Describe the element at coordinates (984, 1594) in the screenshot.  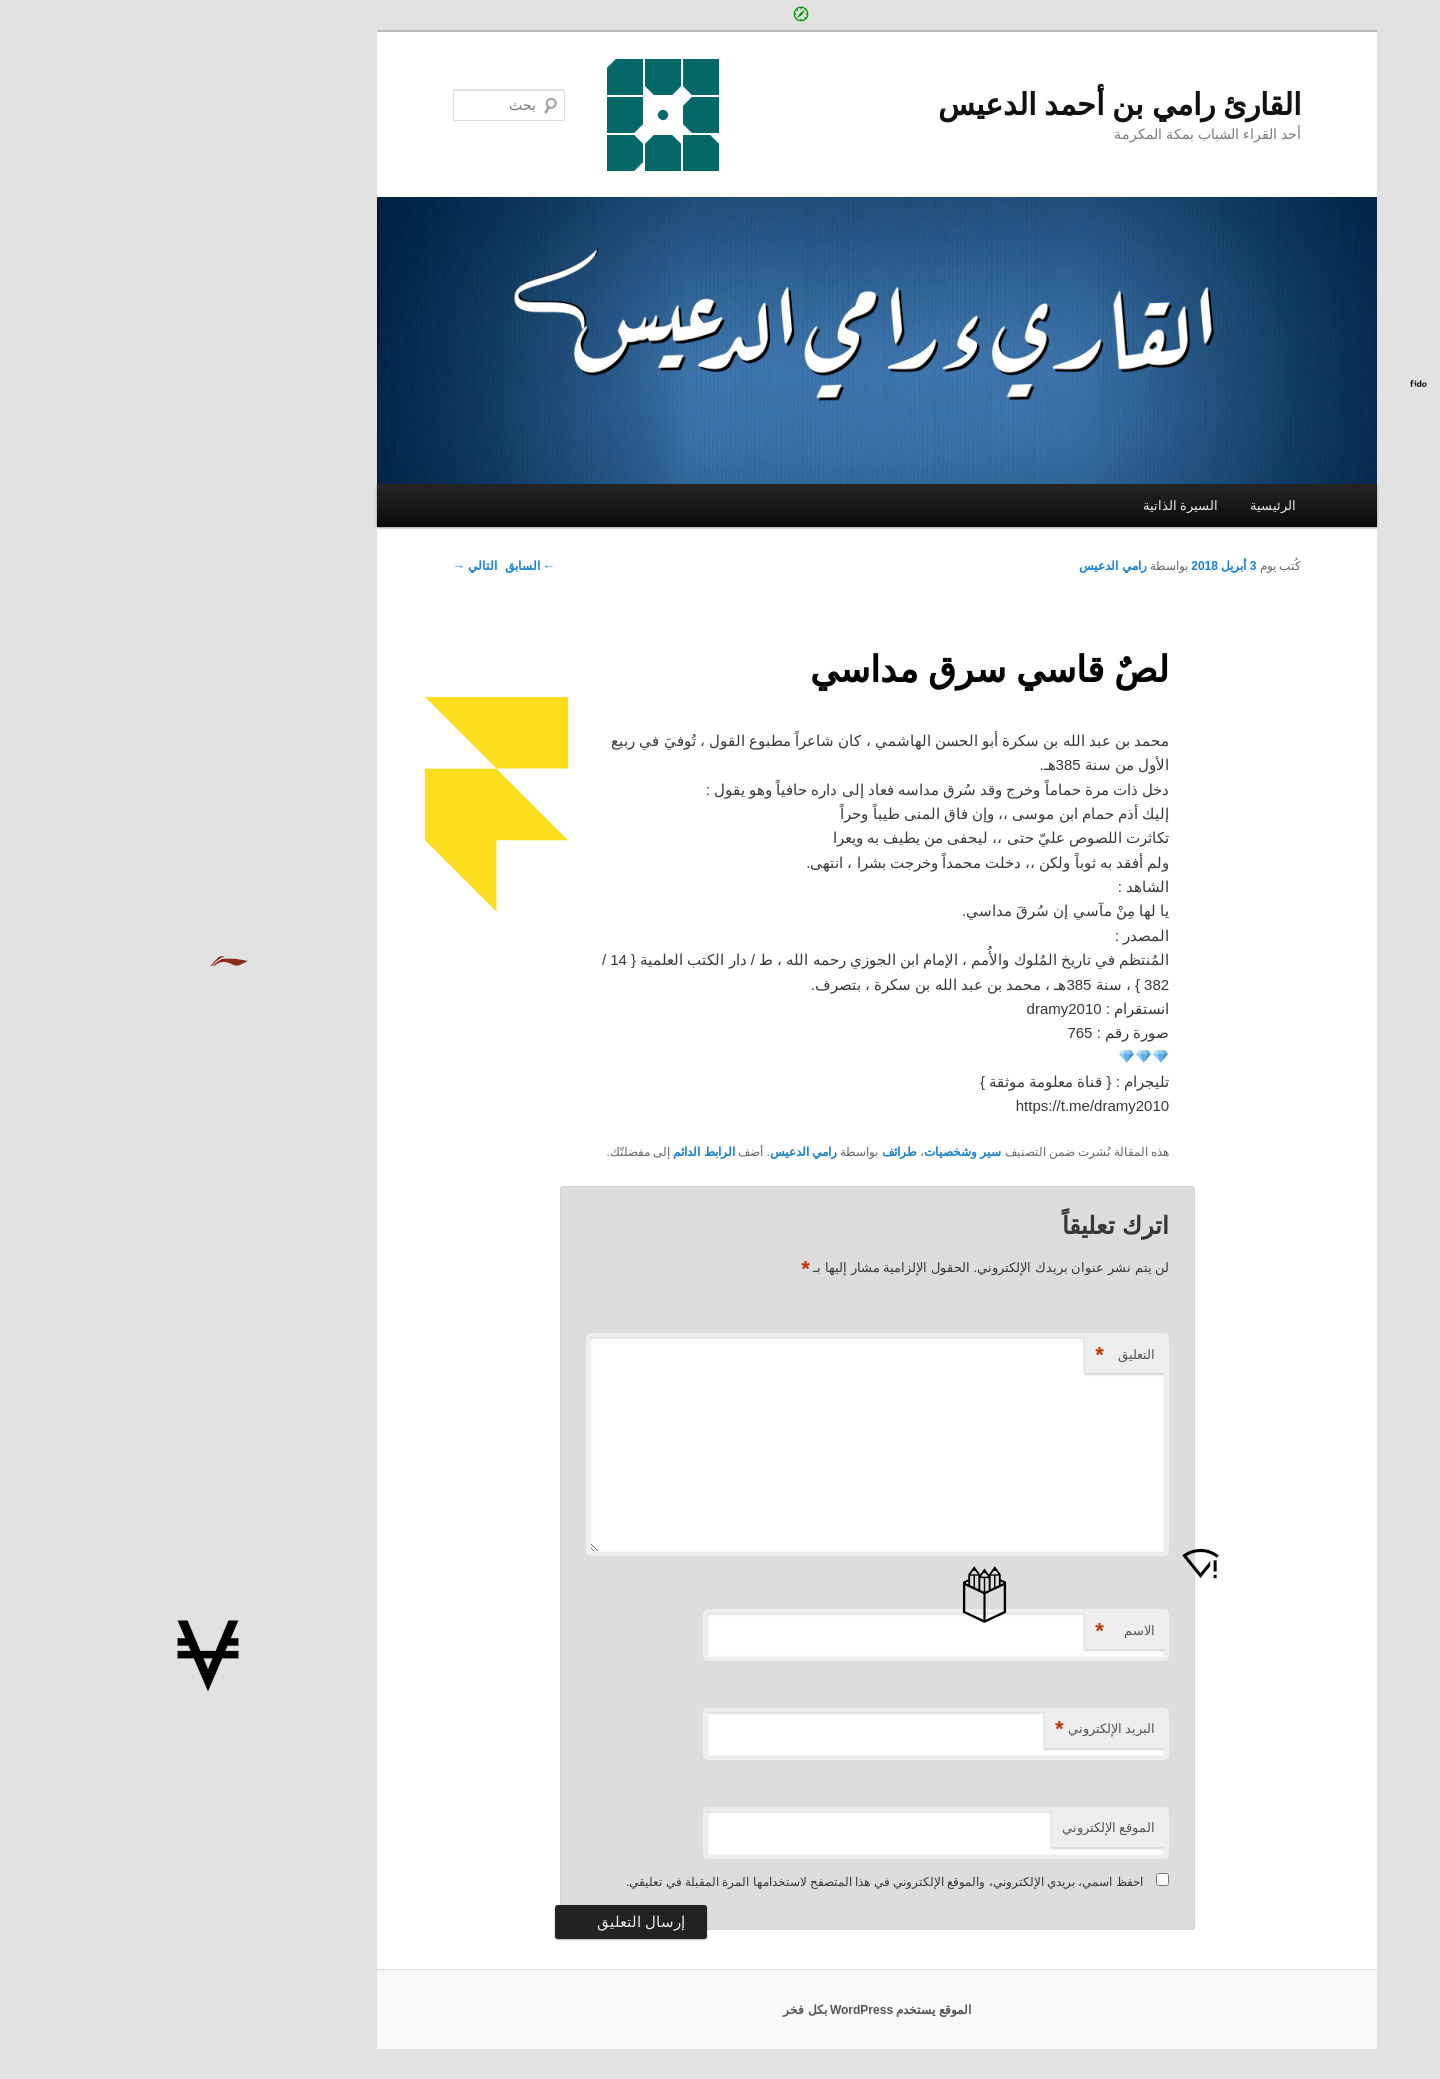
I see `open Penpot design application` at that location.